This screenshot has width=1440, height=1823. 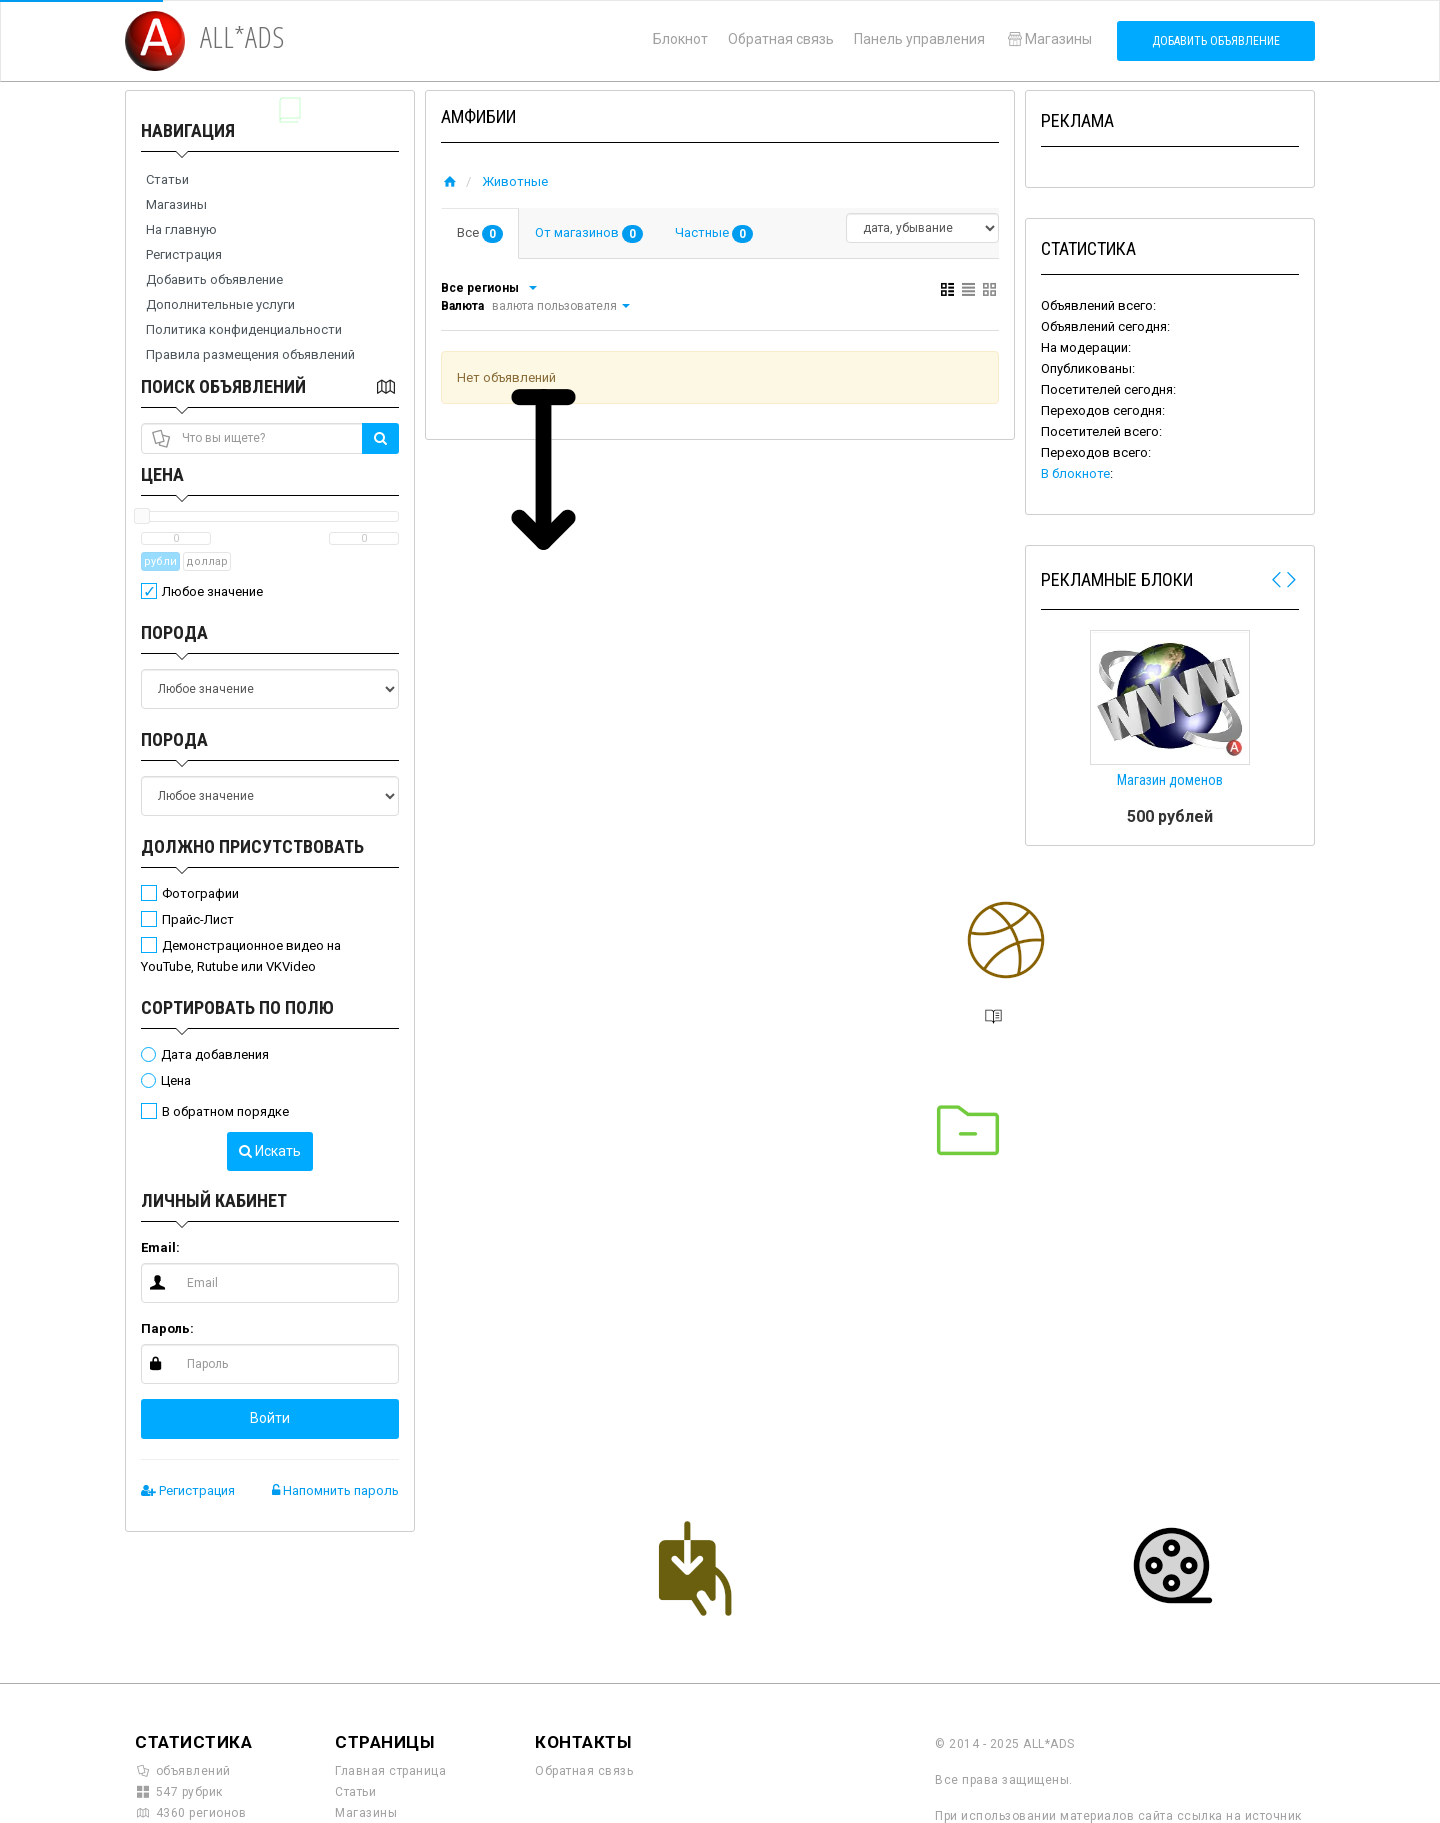 I want to click on remove a folder, so click(x=968, y=1129).